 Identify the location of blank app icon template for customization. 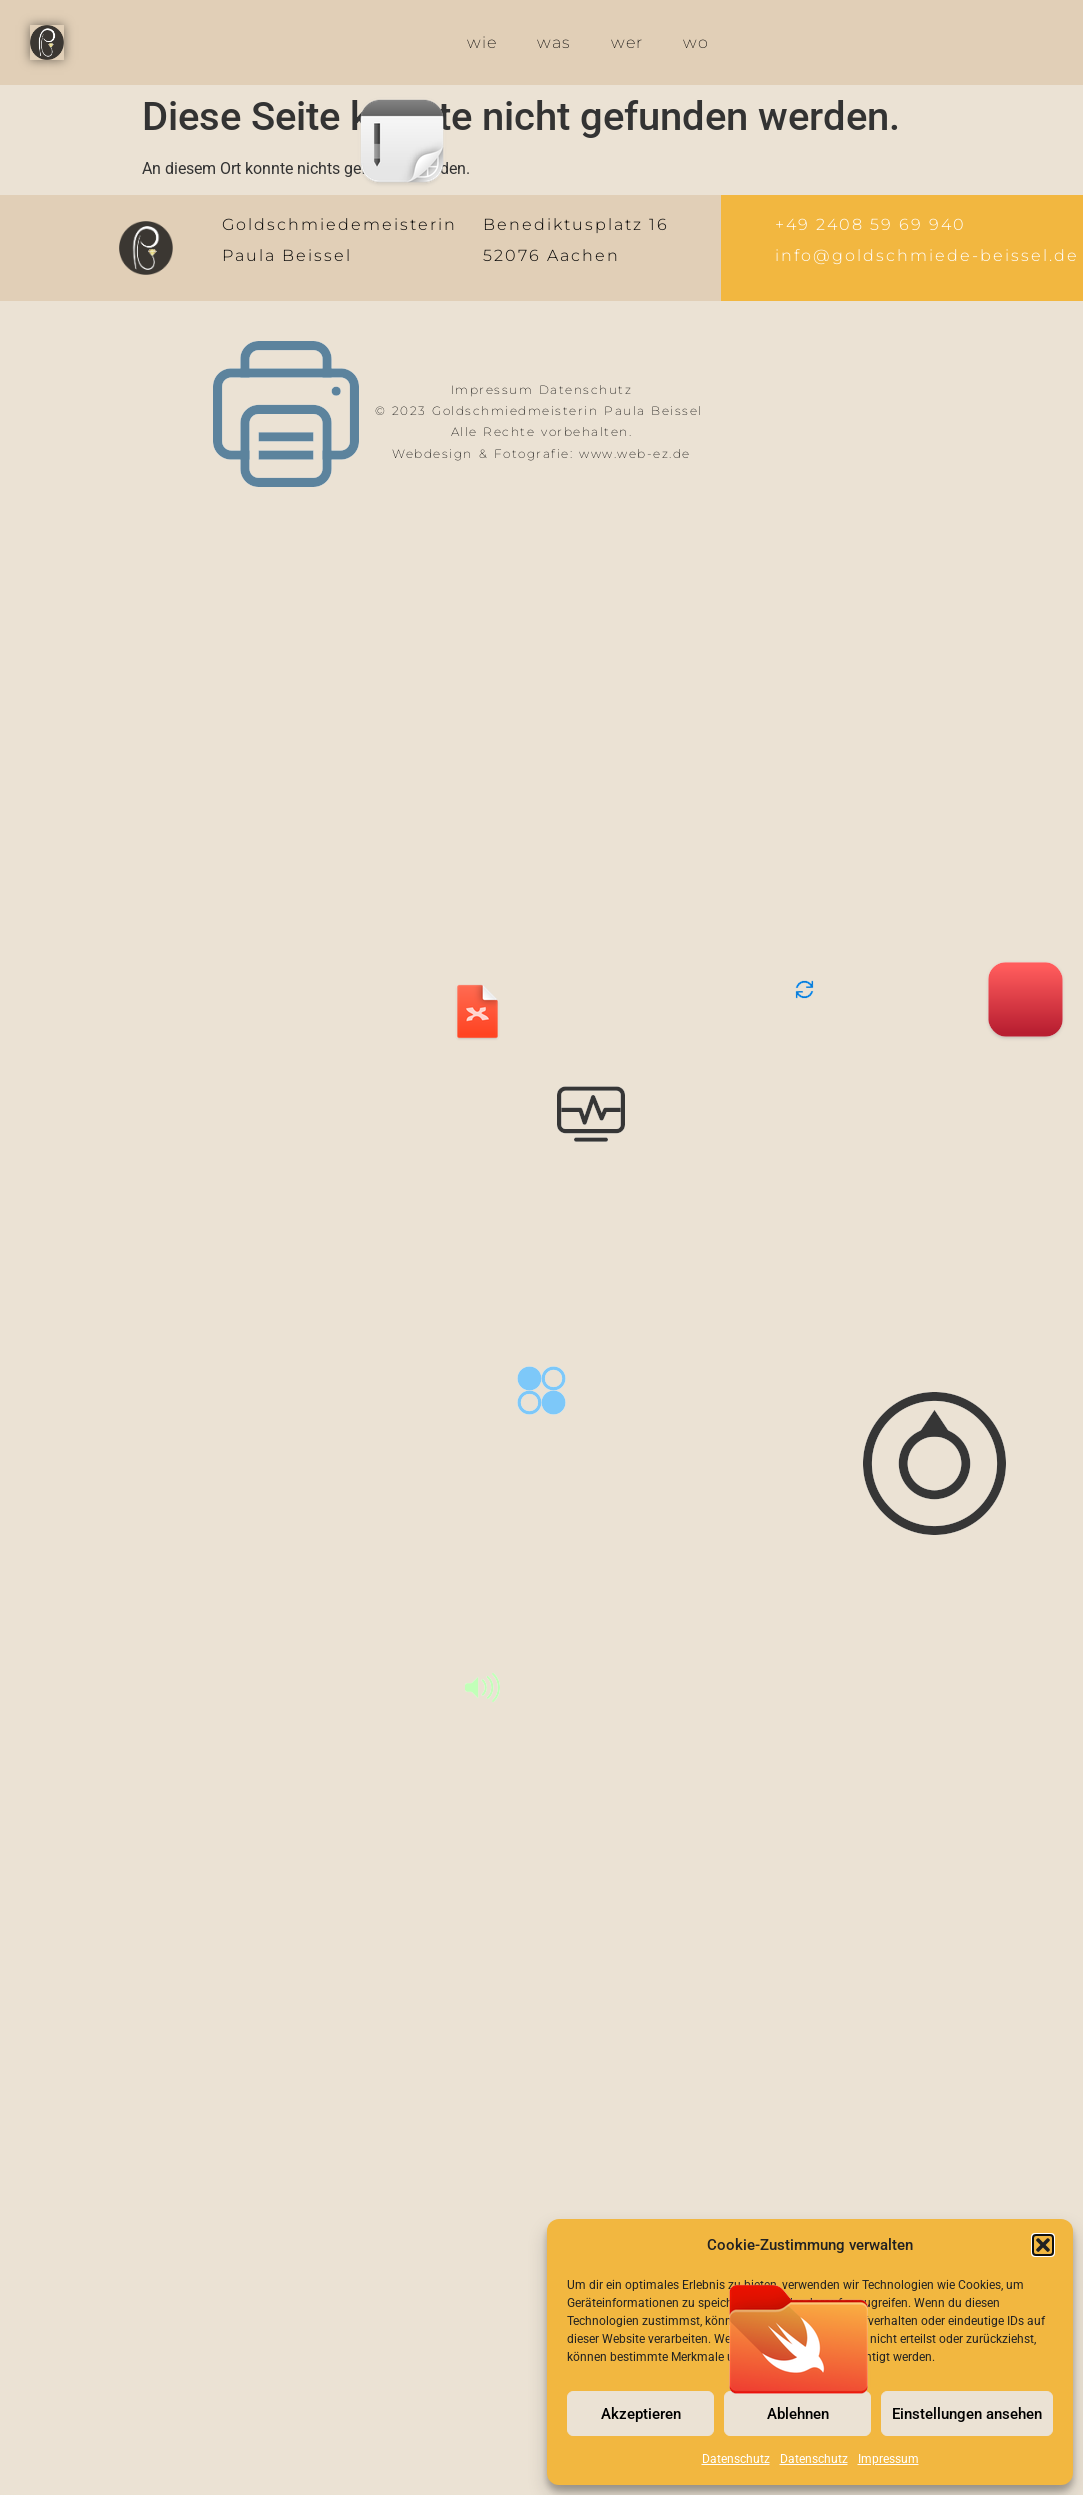
(1025, 999).